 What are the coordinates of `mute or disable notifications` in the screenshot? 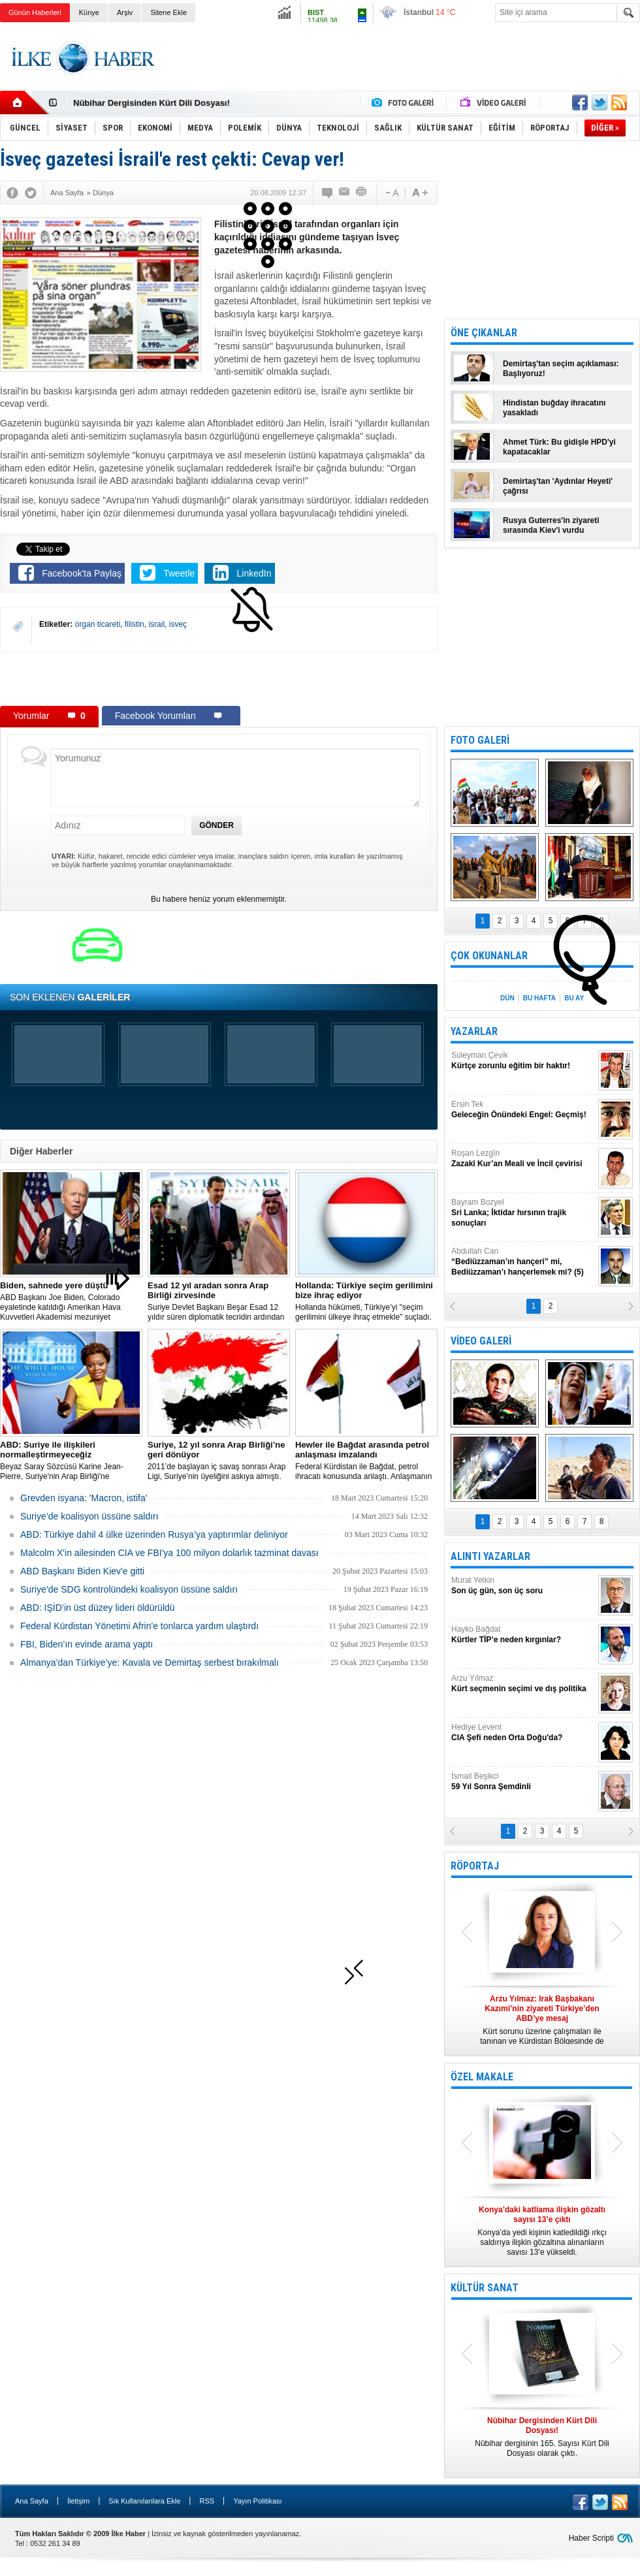 It's located at (251, 609).